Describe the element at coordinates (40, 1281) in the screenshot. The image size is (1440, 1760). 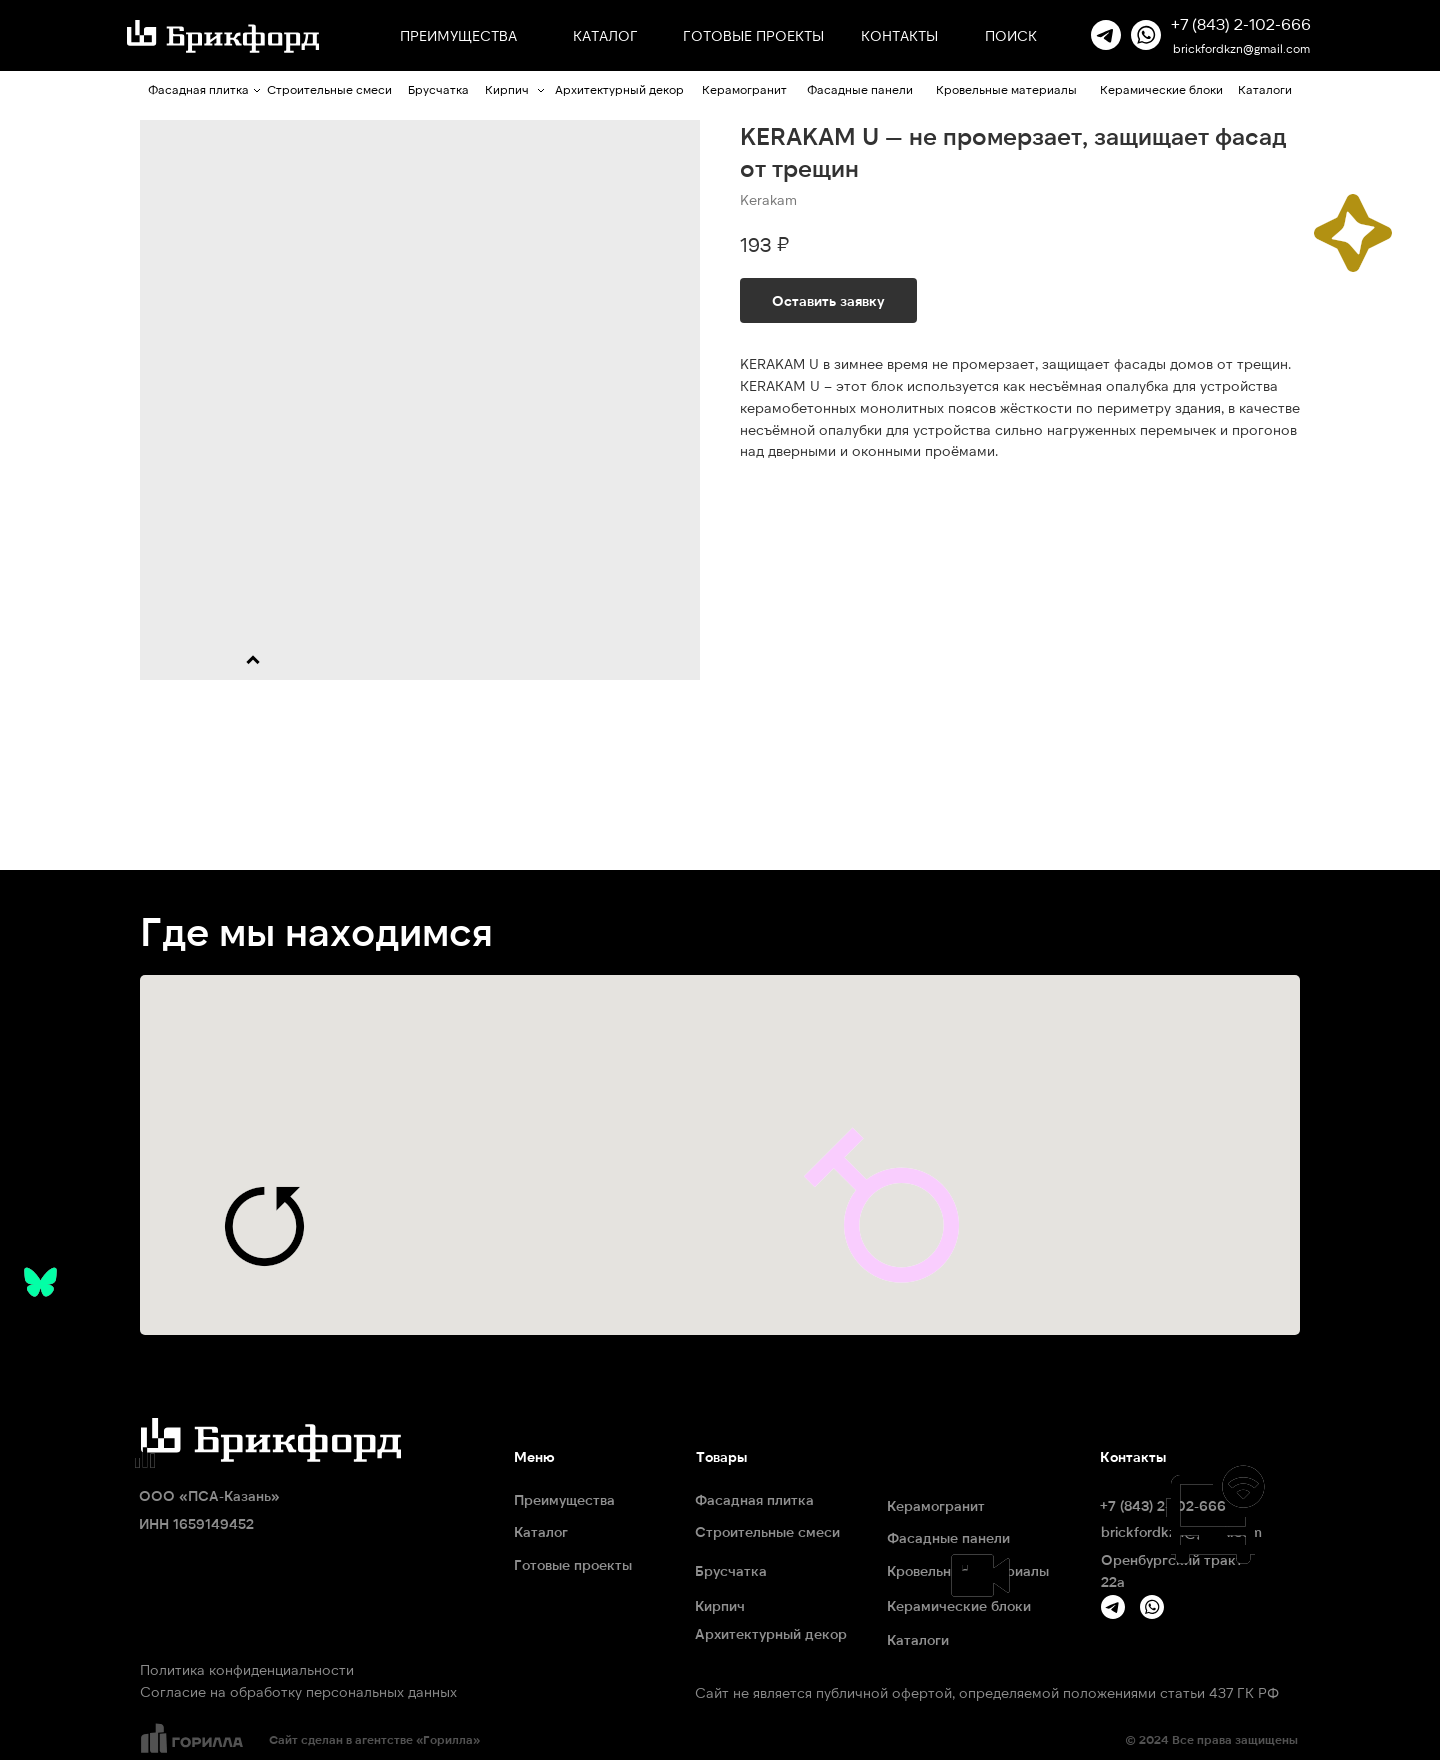
I see `open the Bluesky app` at that location.